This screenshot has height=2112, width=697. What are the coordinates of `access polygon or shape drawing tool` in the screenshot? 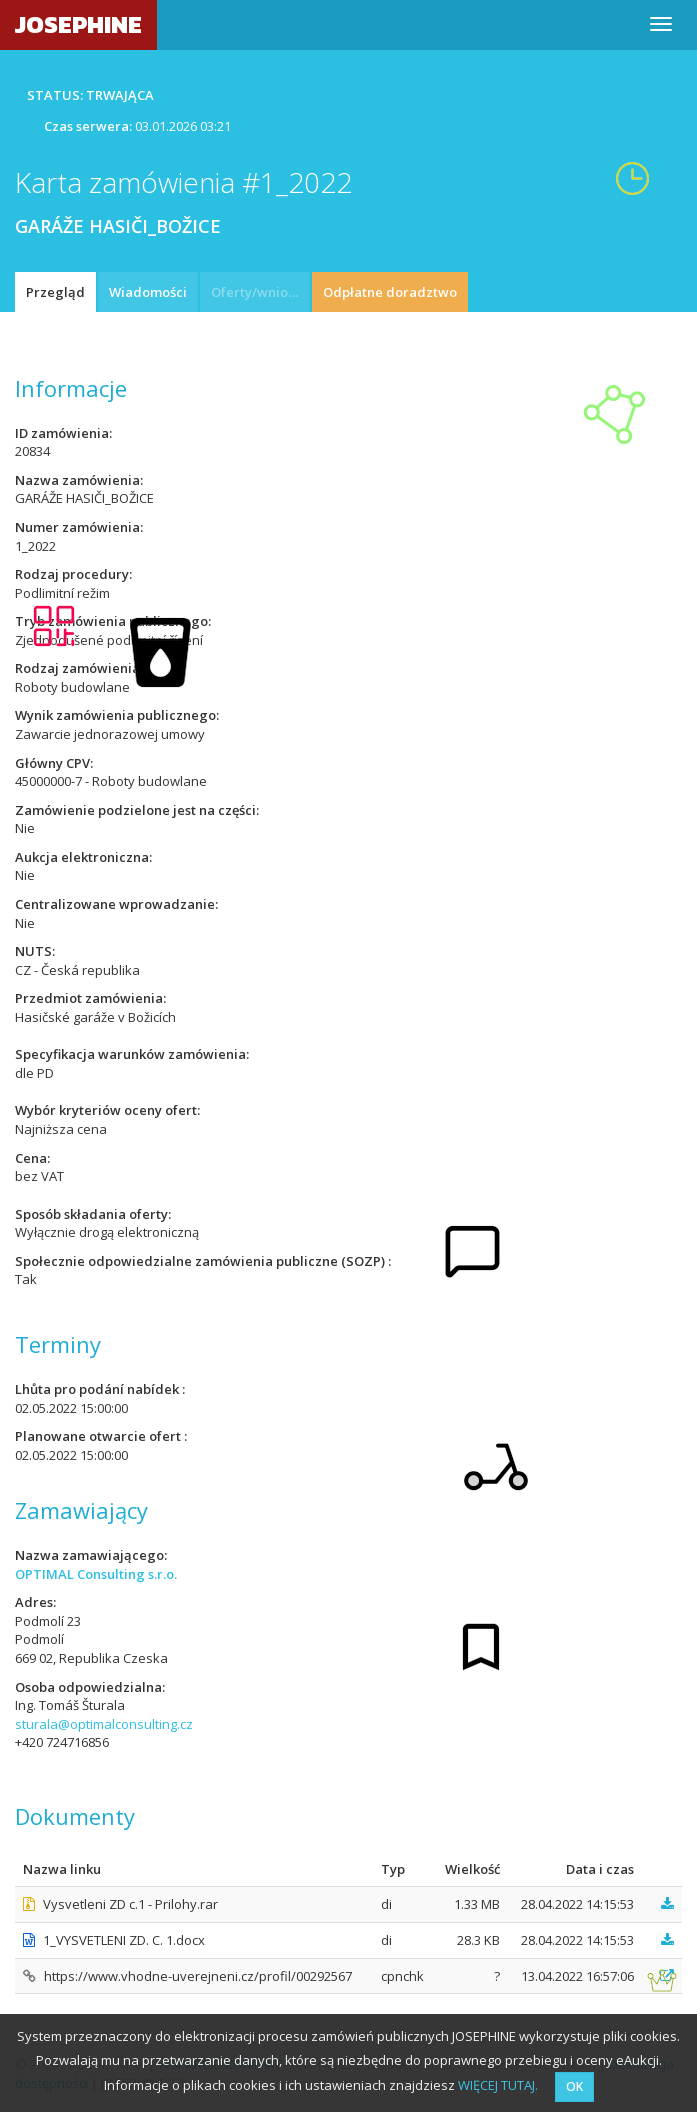 It's located at (615, 414).